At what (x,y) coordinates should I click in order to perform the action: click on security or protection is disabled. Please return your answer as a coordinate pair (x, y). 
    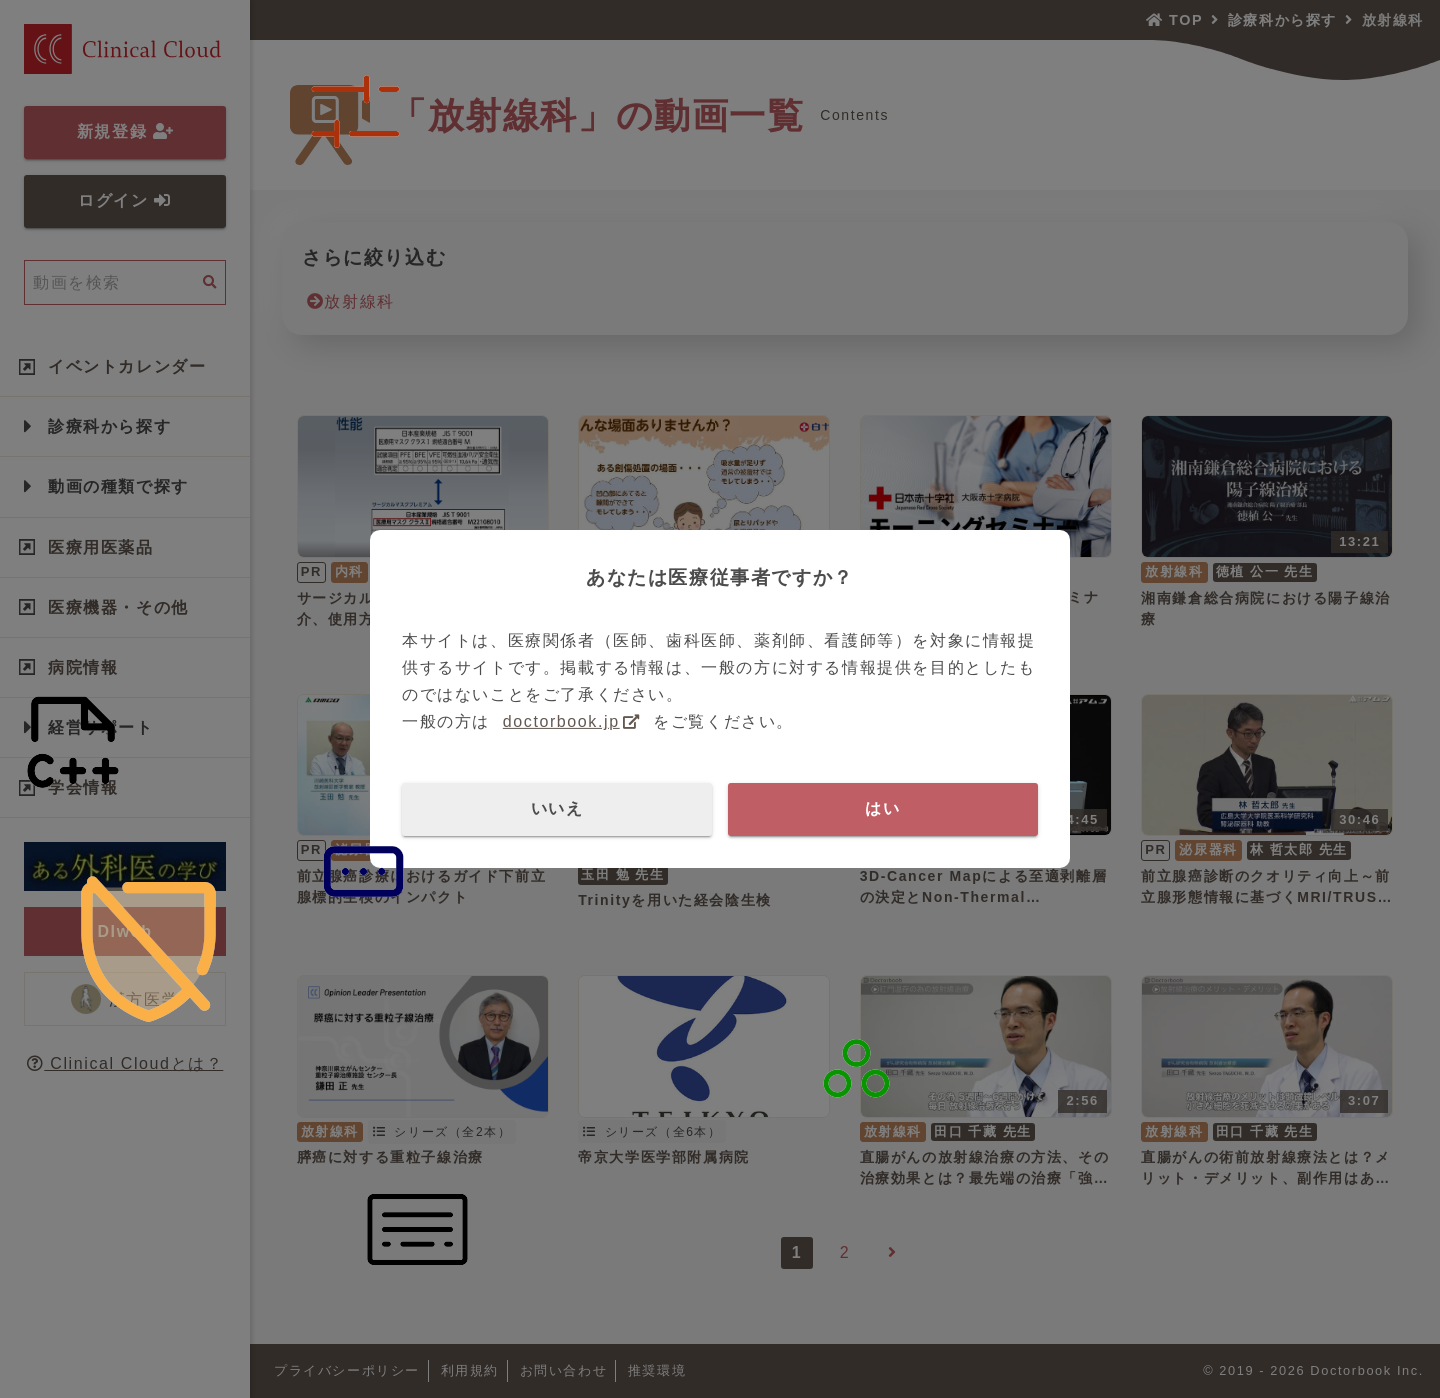
    Looking at the image, I should click on (148, 943).